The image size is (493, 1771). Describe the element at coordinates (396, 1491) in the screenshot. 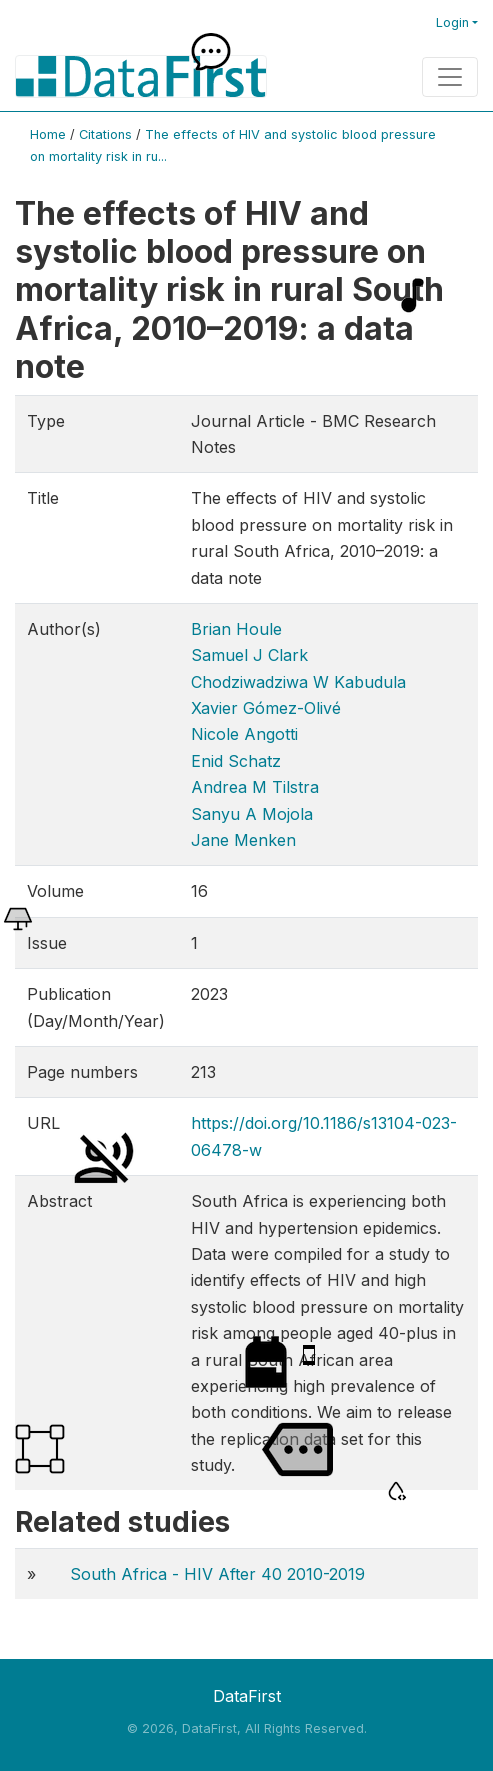

I see `access code-based liquid or fluid simulations` at that location.